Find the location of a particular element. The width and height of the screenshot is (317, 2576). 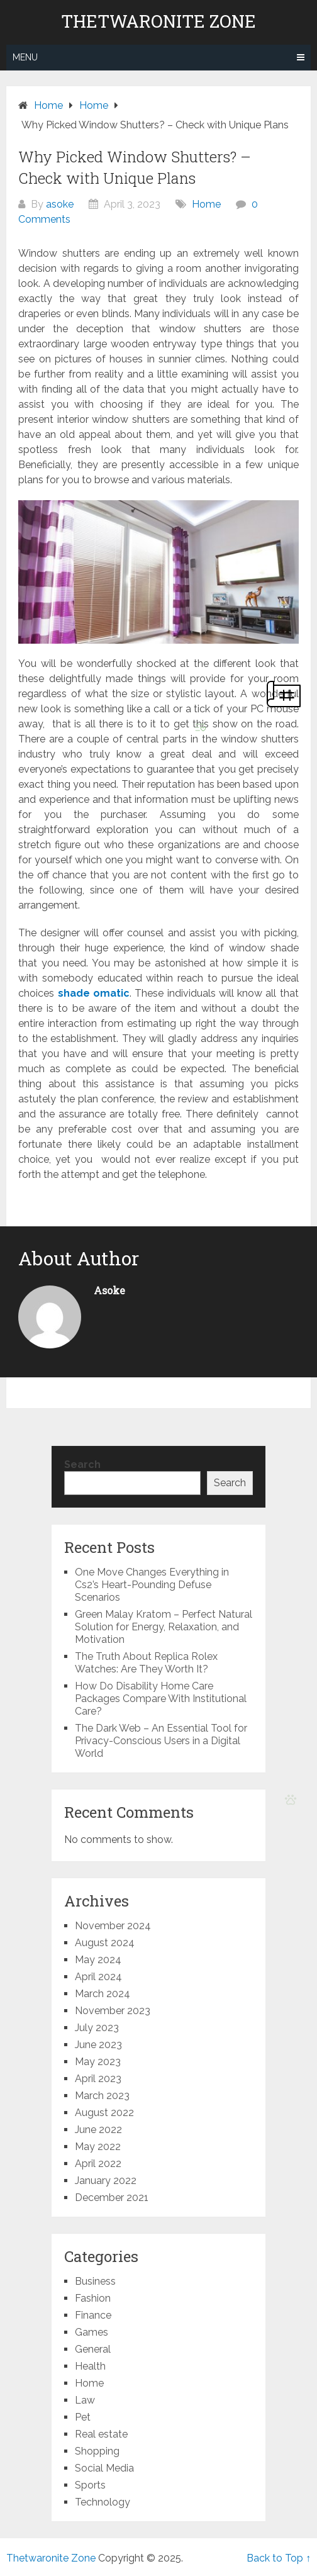

access pet-related features or settings is located at coordinates (291, 1800).